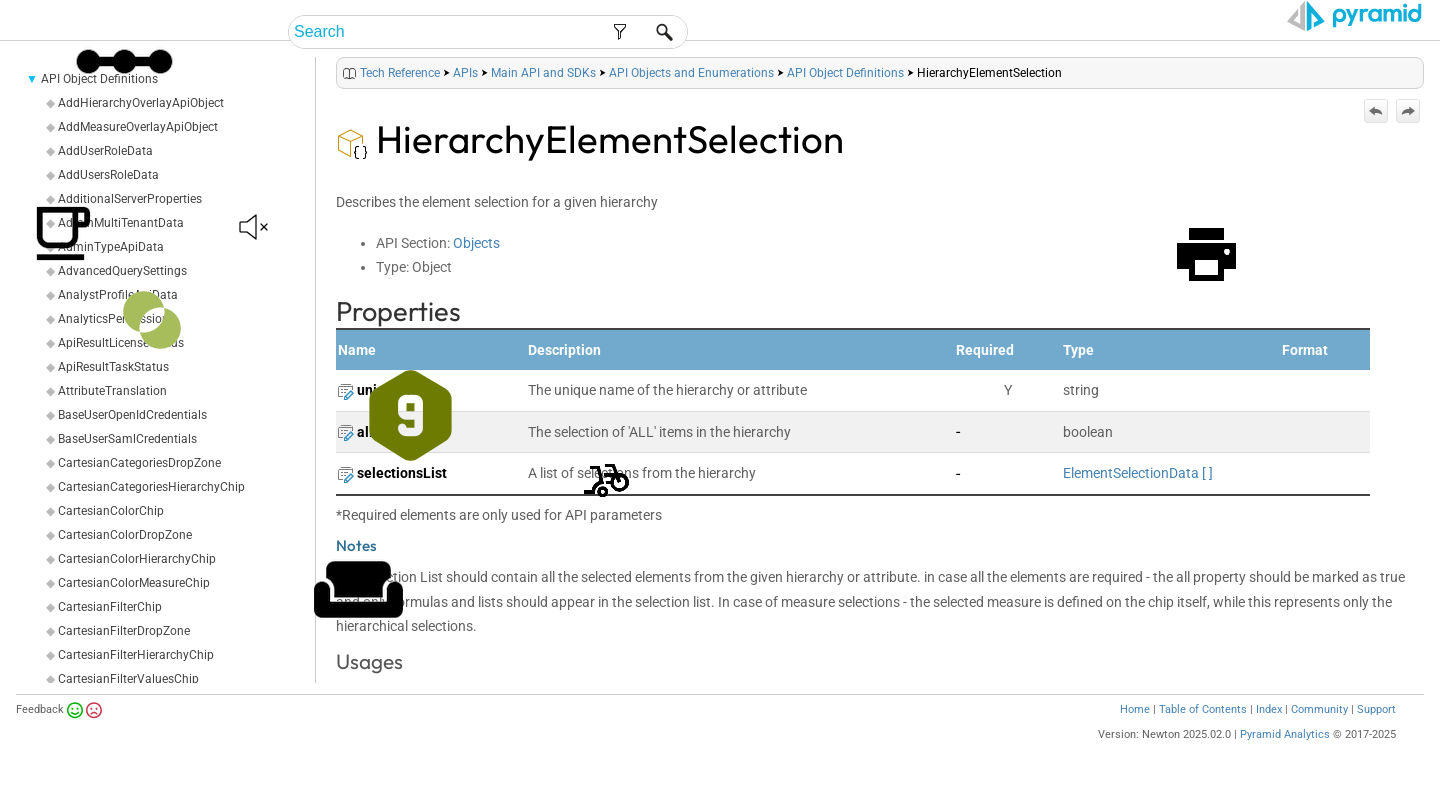 The width and height of the screenshot is (1440, 791). Describe the element at coordinates (252, 227) in the screenshot. I see `mute audio or sound` at that location.